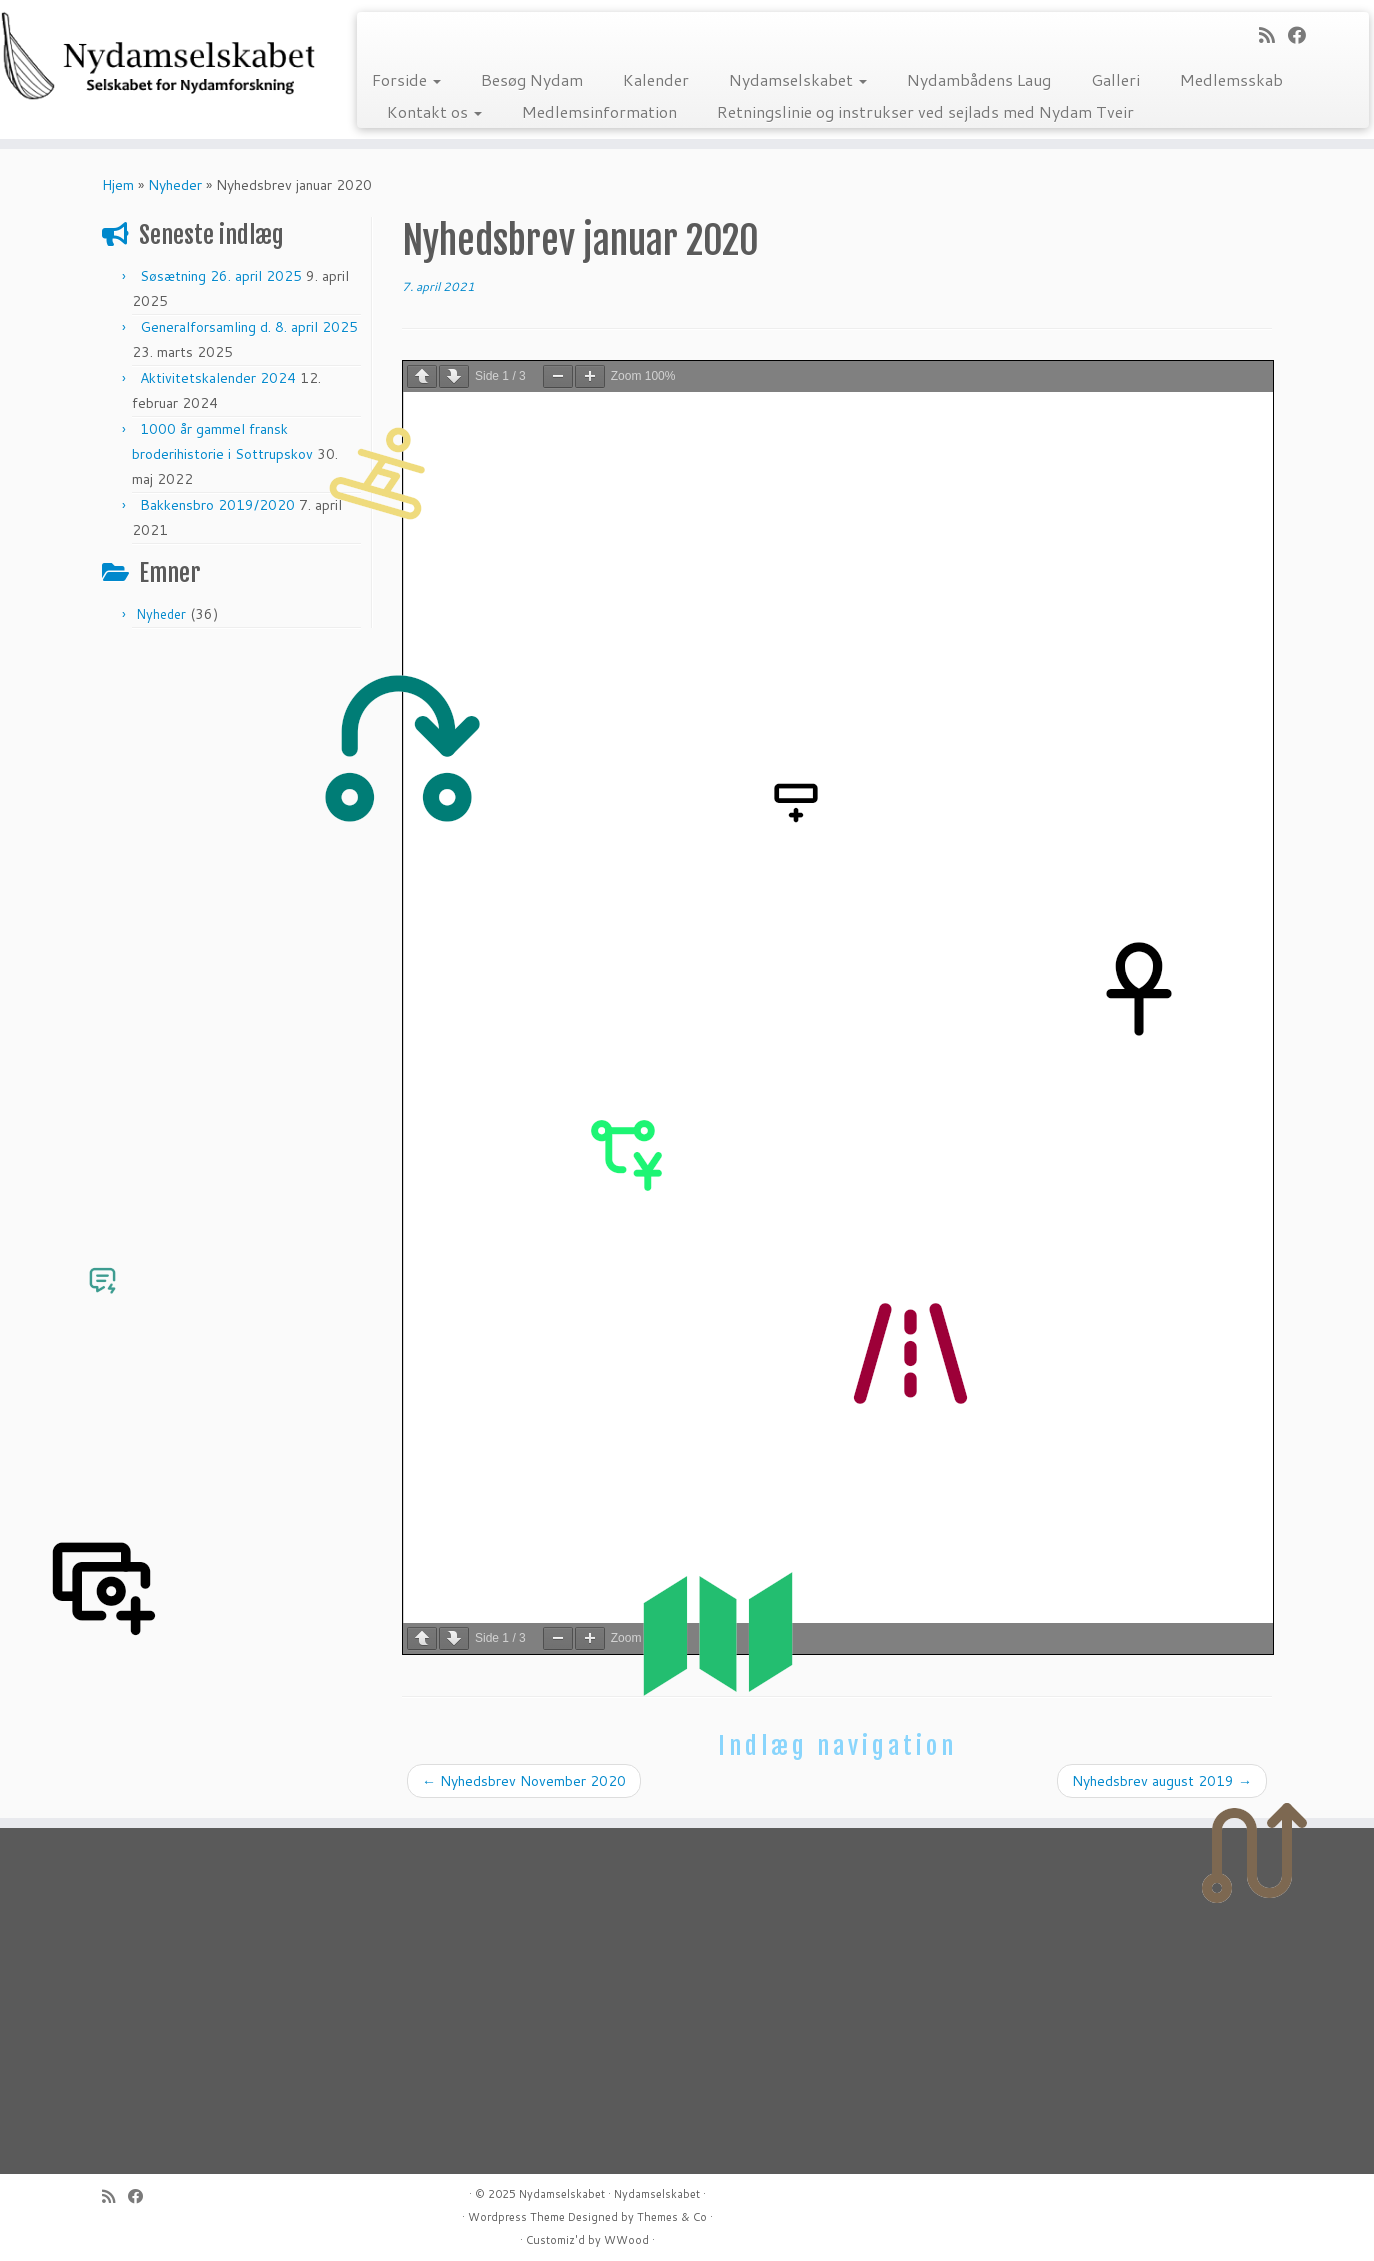  What do you see at coordinates (382, 473) in the screenshot?
I see `access snowboarding or winter sports content` at bounding box center [382, 473].